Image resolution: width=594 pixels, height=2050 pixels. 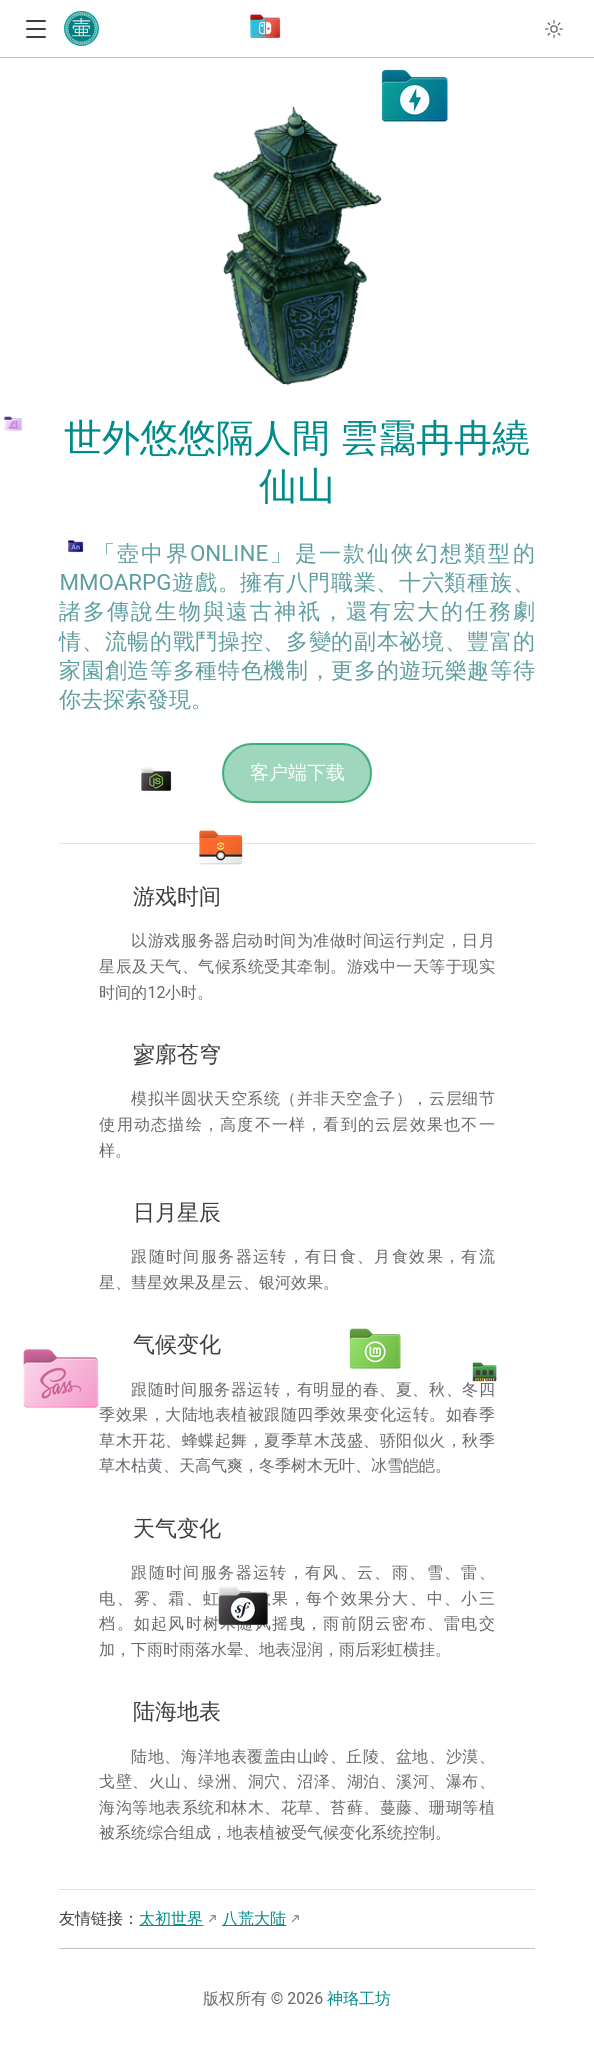 I want to click on folder containing sass stylesheet files, so click(x=60, y=1380).